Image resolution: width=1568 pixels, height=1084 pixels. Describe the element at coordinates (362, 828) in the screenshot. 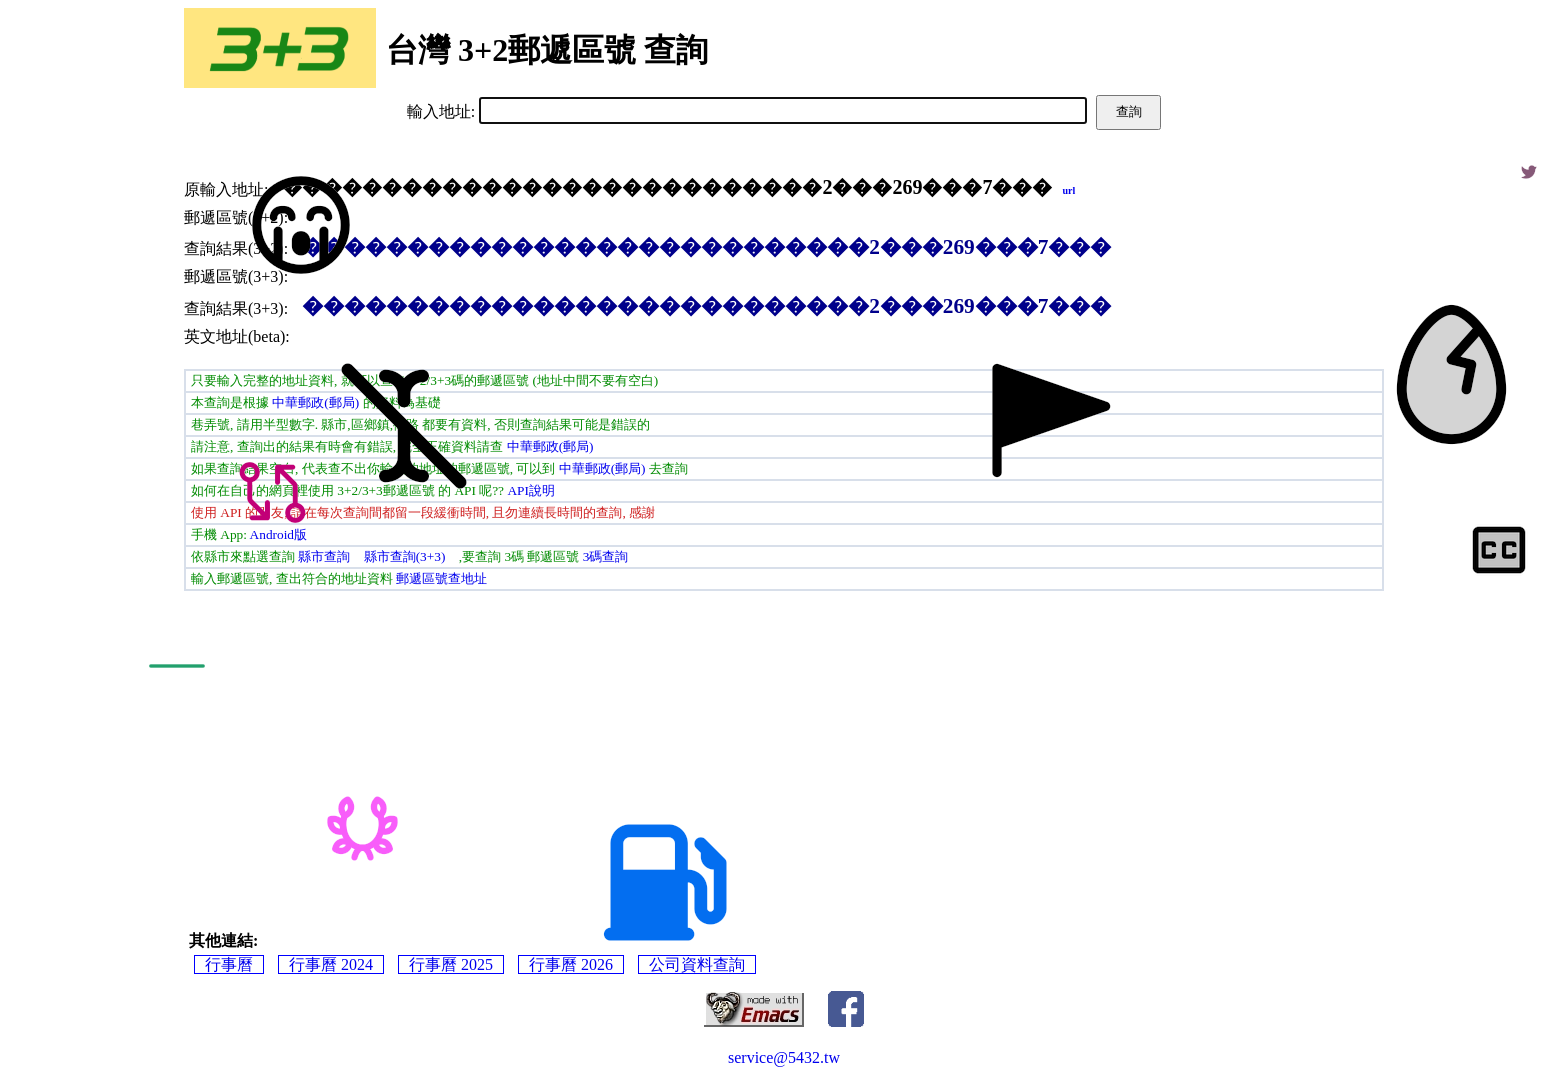

I see `view achievements or awards` at that location.